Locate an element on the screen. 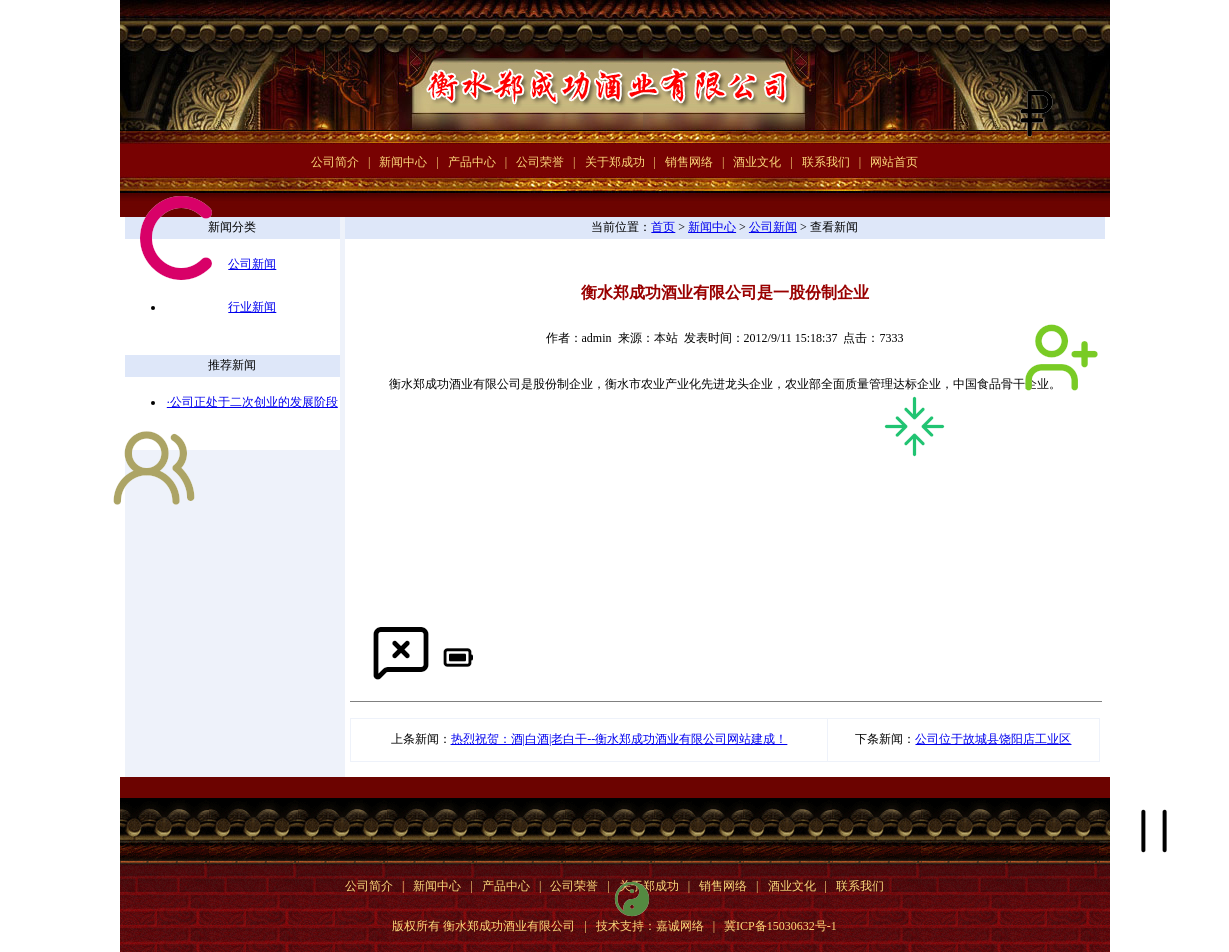 This screenshot has height=952, width=1229. collapse or minimize content from all directions is located at coordinates (914, 426).